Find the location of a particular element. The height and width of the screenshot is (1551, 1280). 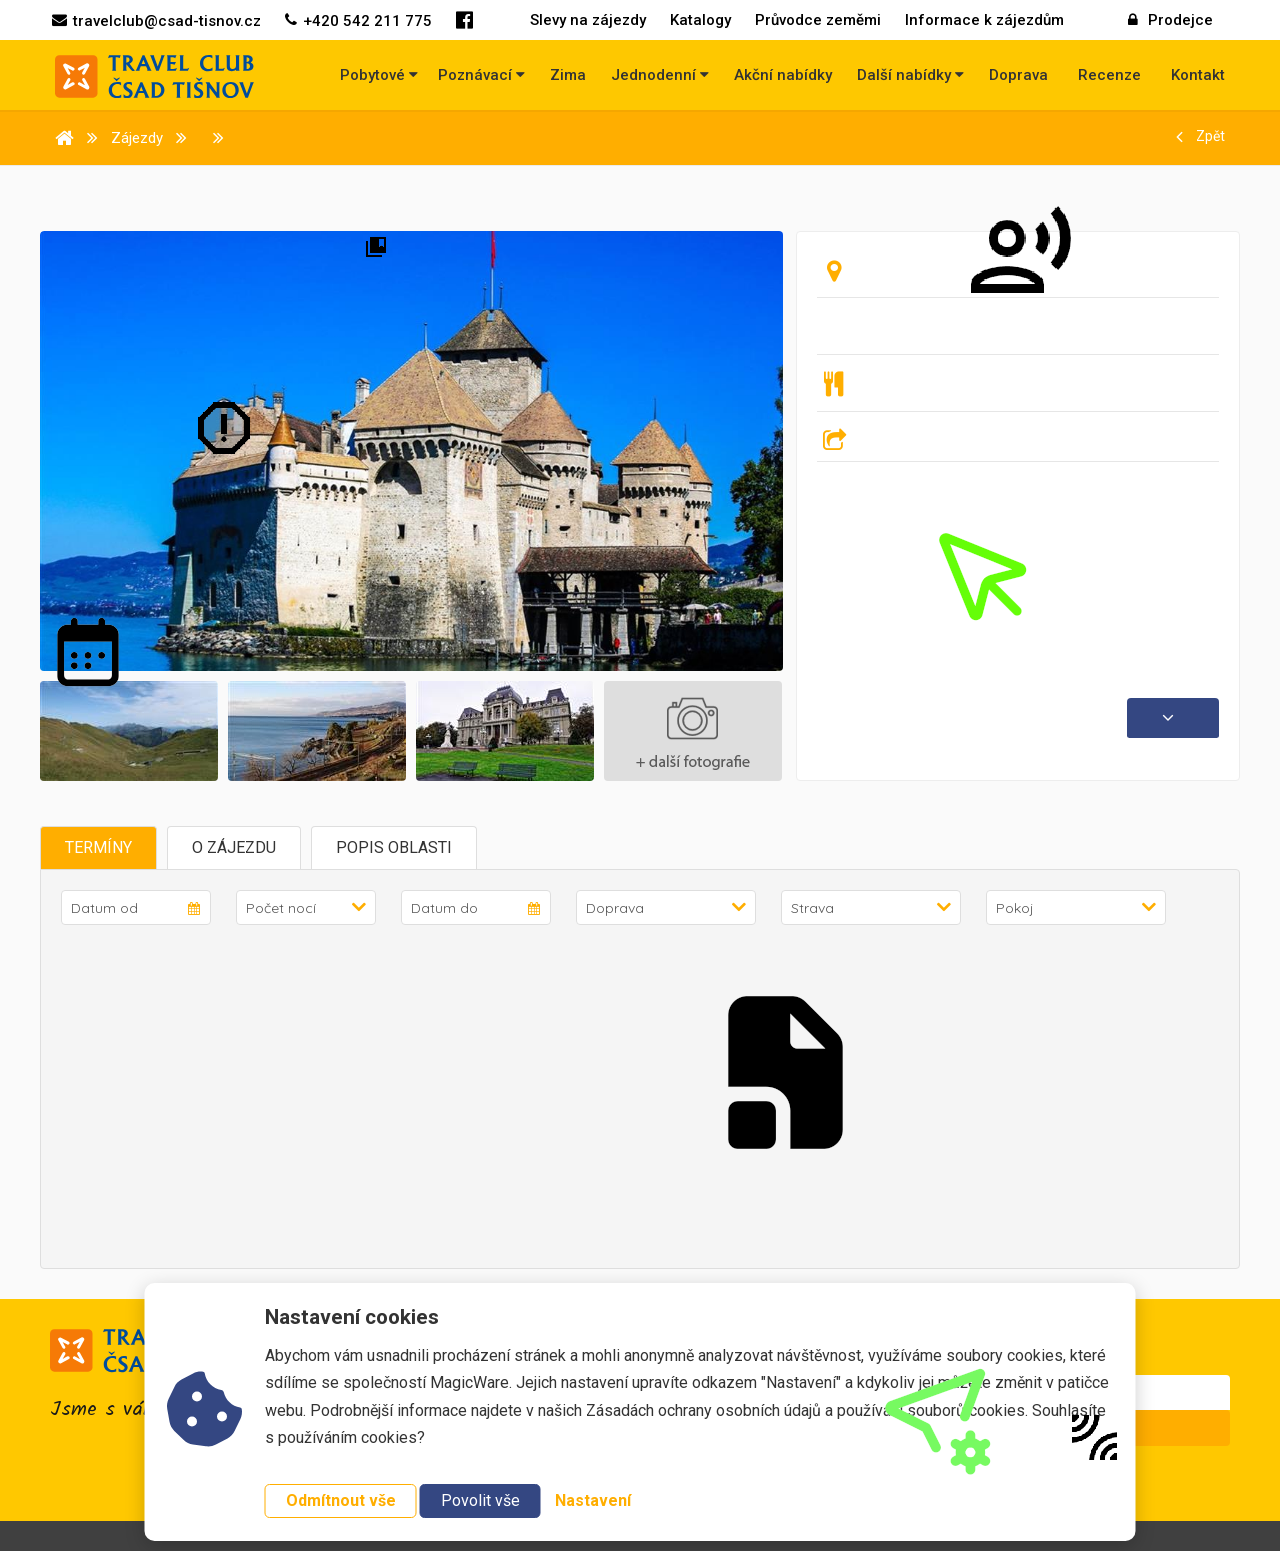

report inappropriate content or behavior is located at coordinates (224, 428).